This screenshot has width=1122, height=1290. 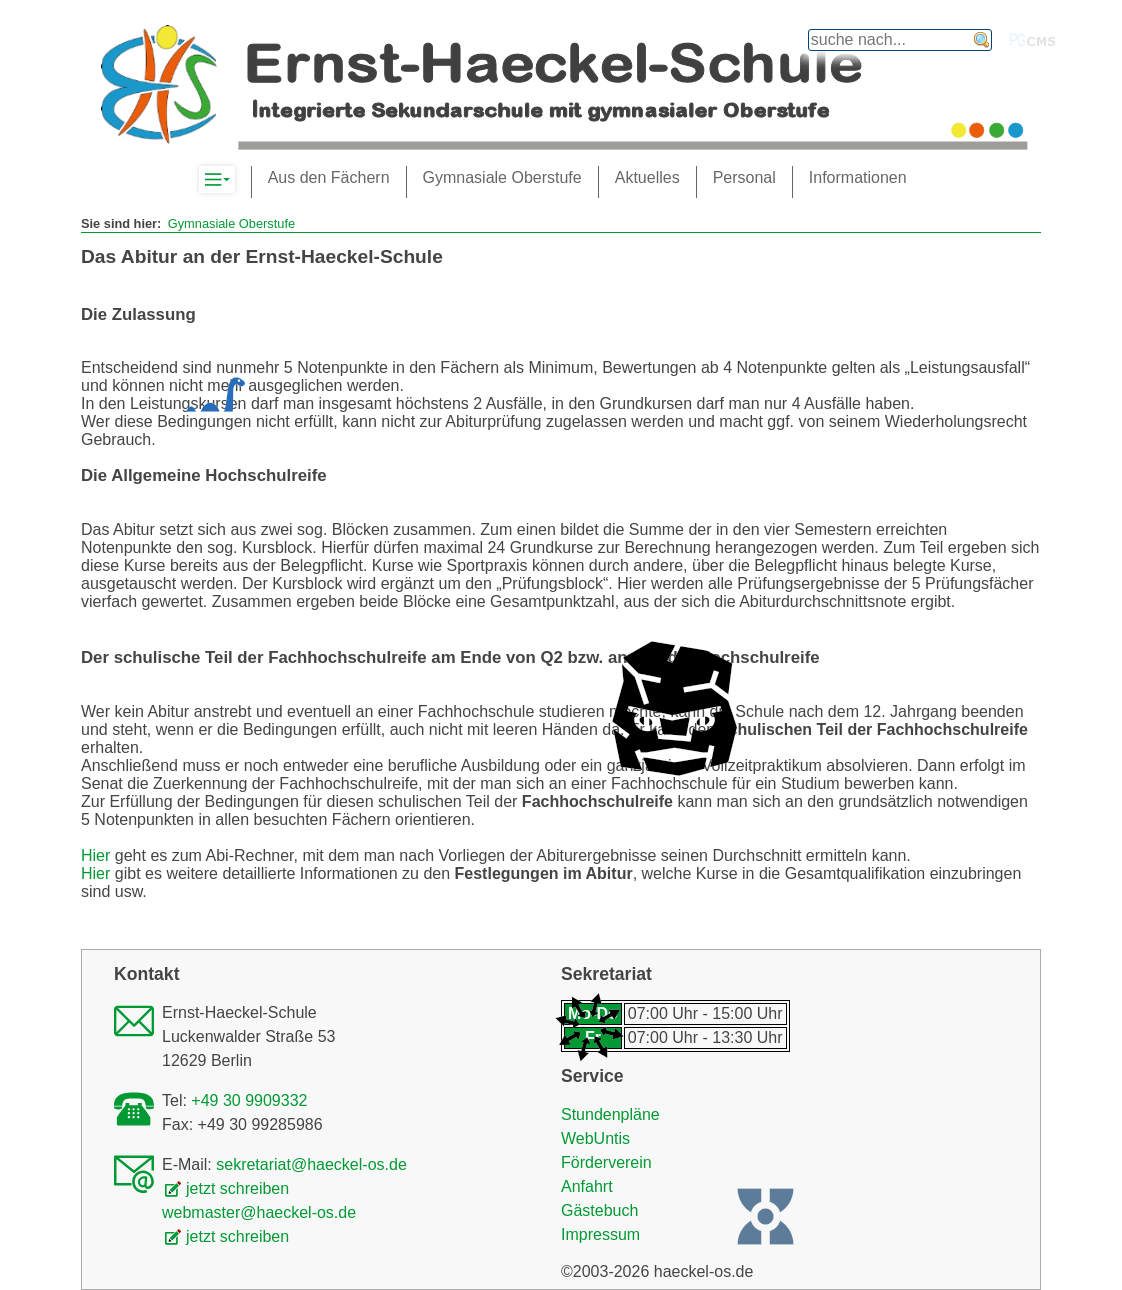 What do you see at coordinates (765, 1216) in the screenshot?
I see `radiation or hazard warning indicator` at bounding box center [765, 1216].